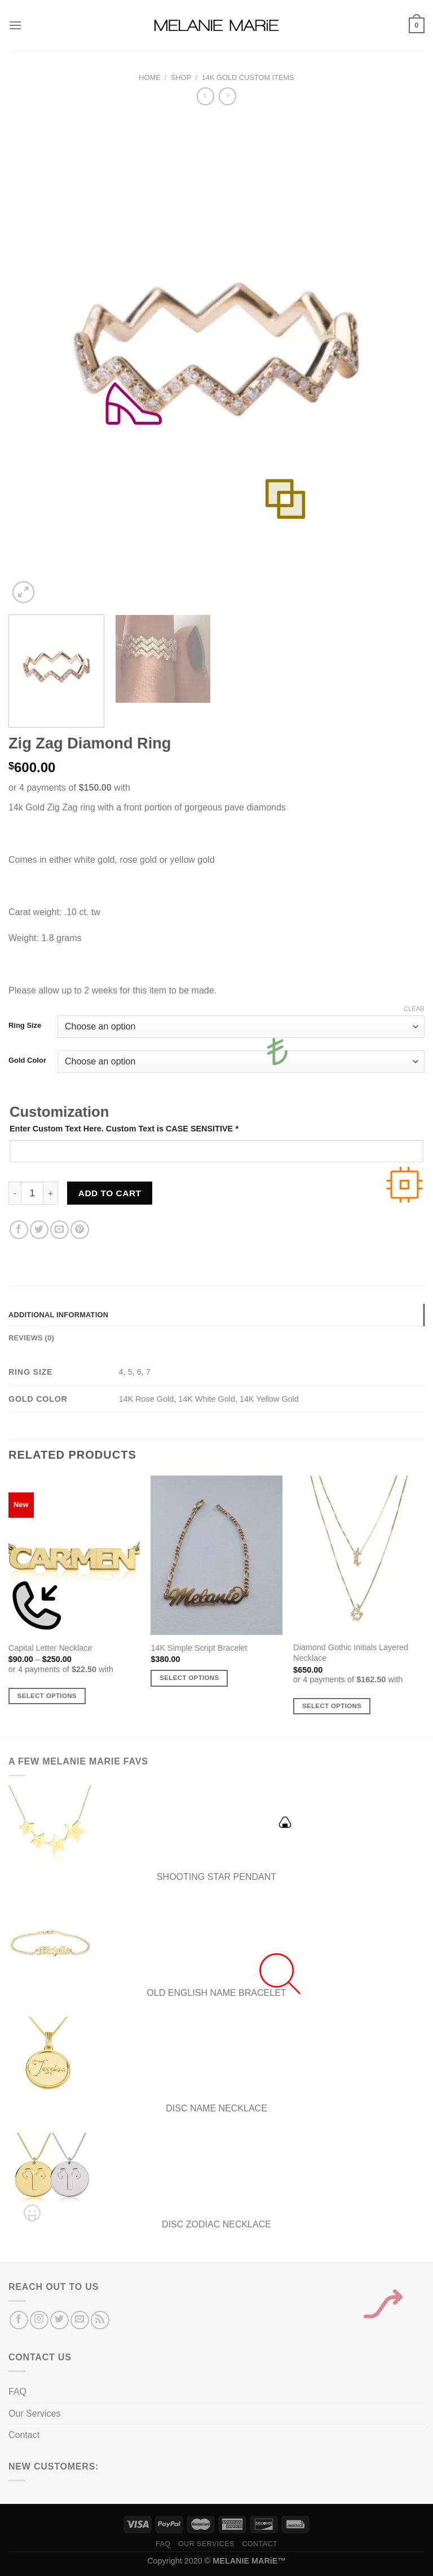 The height and width of the screenshot is (2576, 433). What do you see at coordinates (38, 1605) in the screenshot?
I see `incoming call notification` at bounding box center [38, 1605].